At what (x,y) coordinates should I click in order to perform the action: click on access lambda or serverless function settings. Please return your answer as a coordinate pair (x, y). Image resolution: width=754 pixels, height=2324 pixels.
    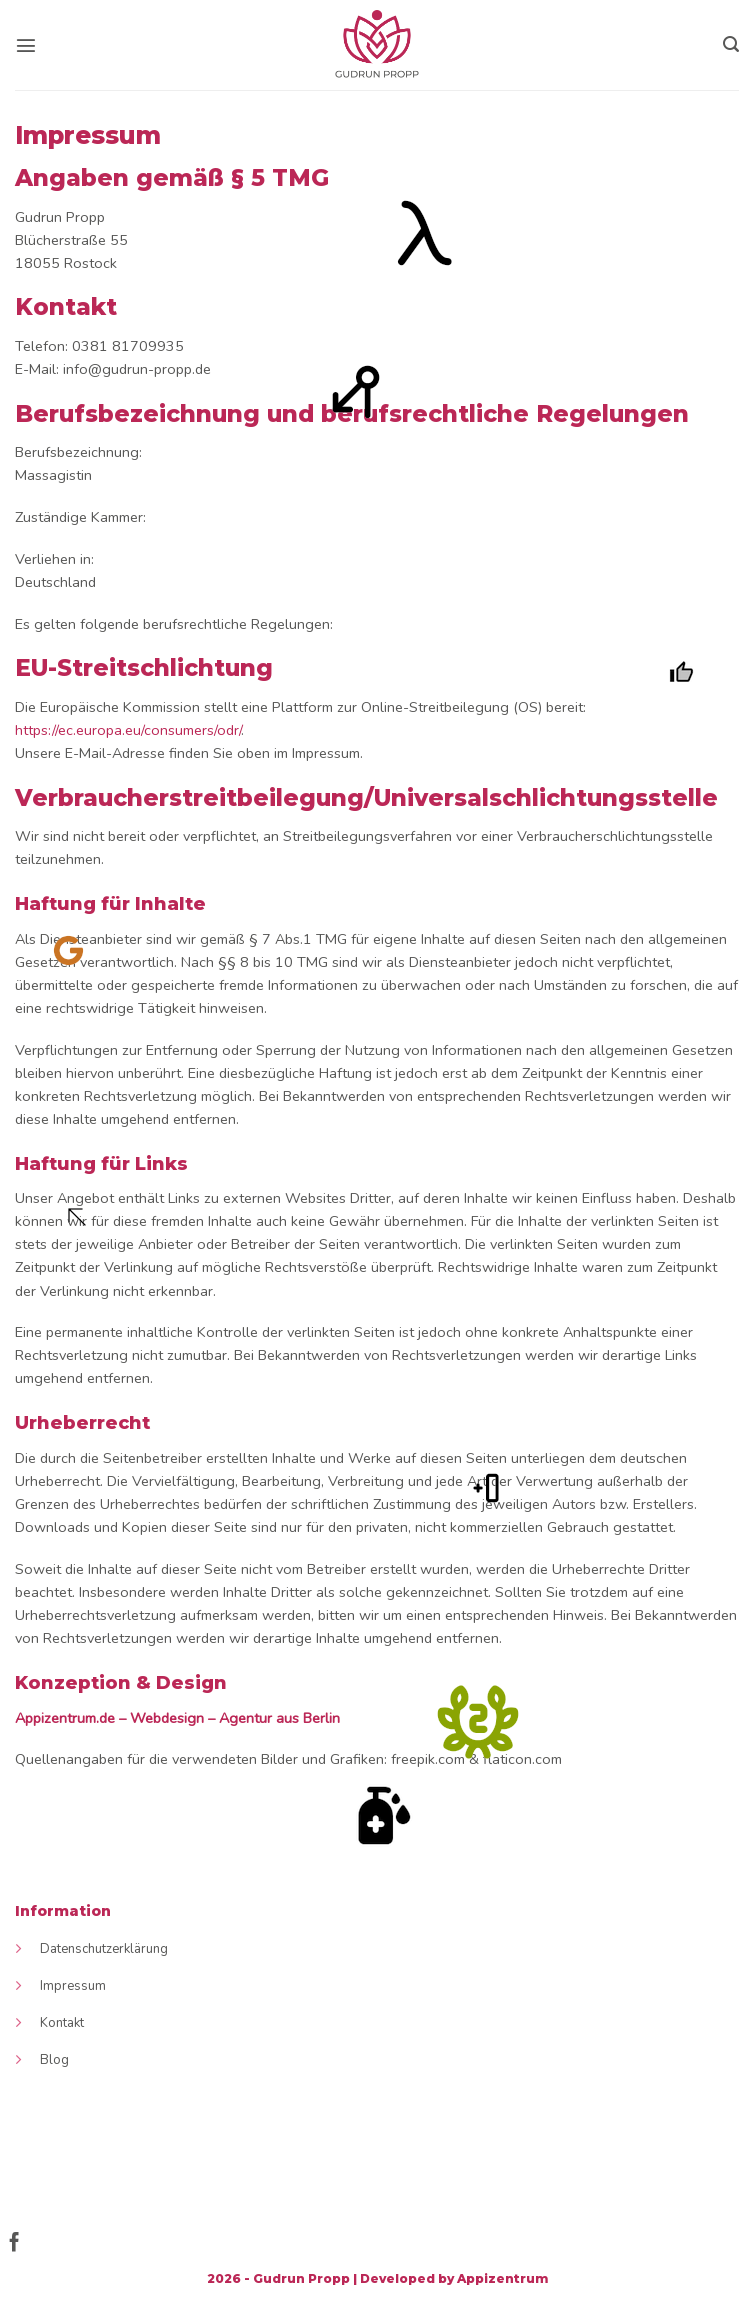
    Looking at the image, I should click on (423, 233).